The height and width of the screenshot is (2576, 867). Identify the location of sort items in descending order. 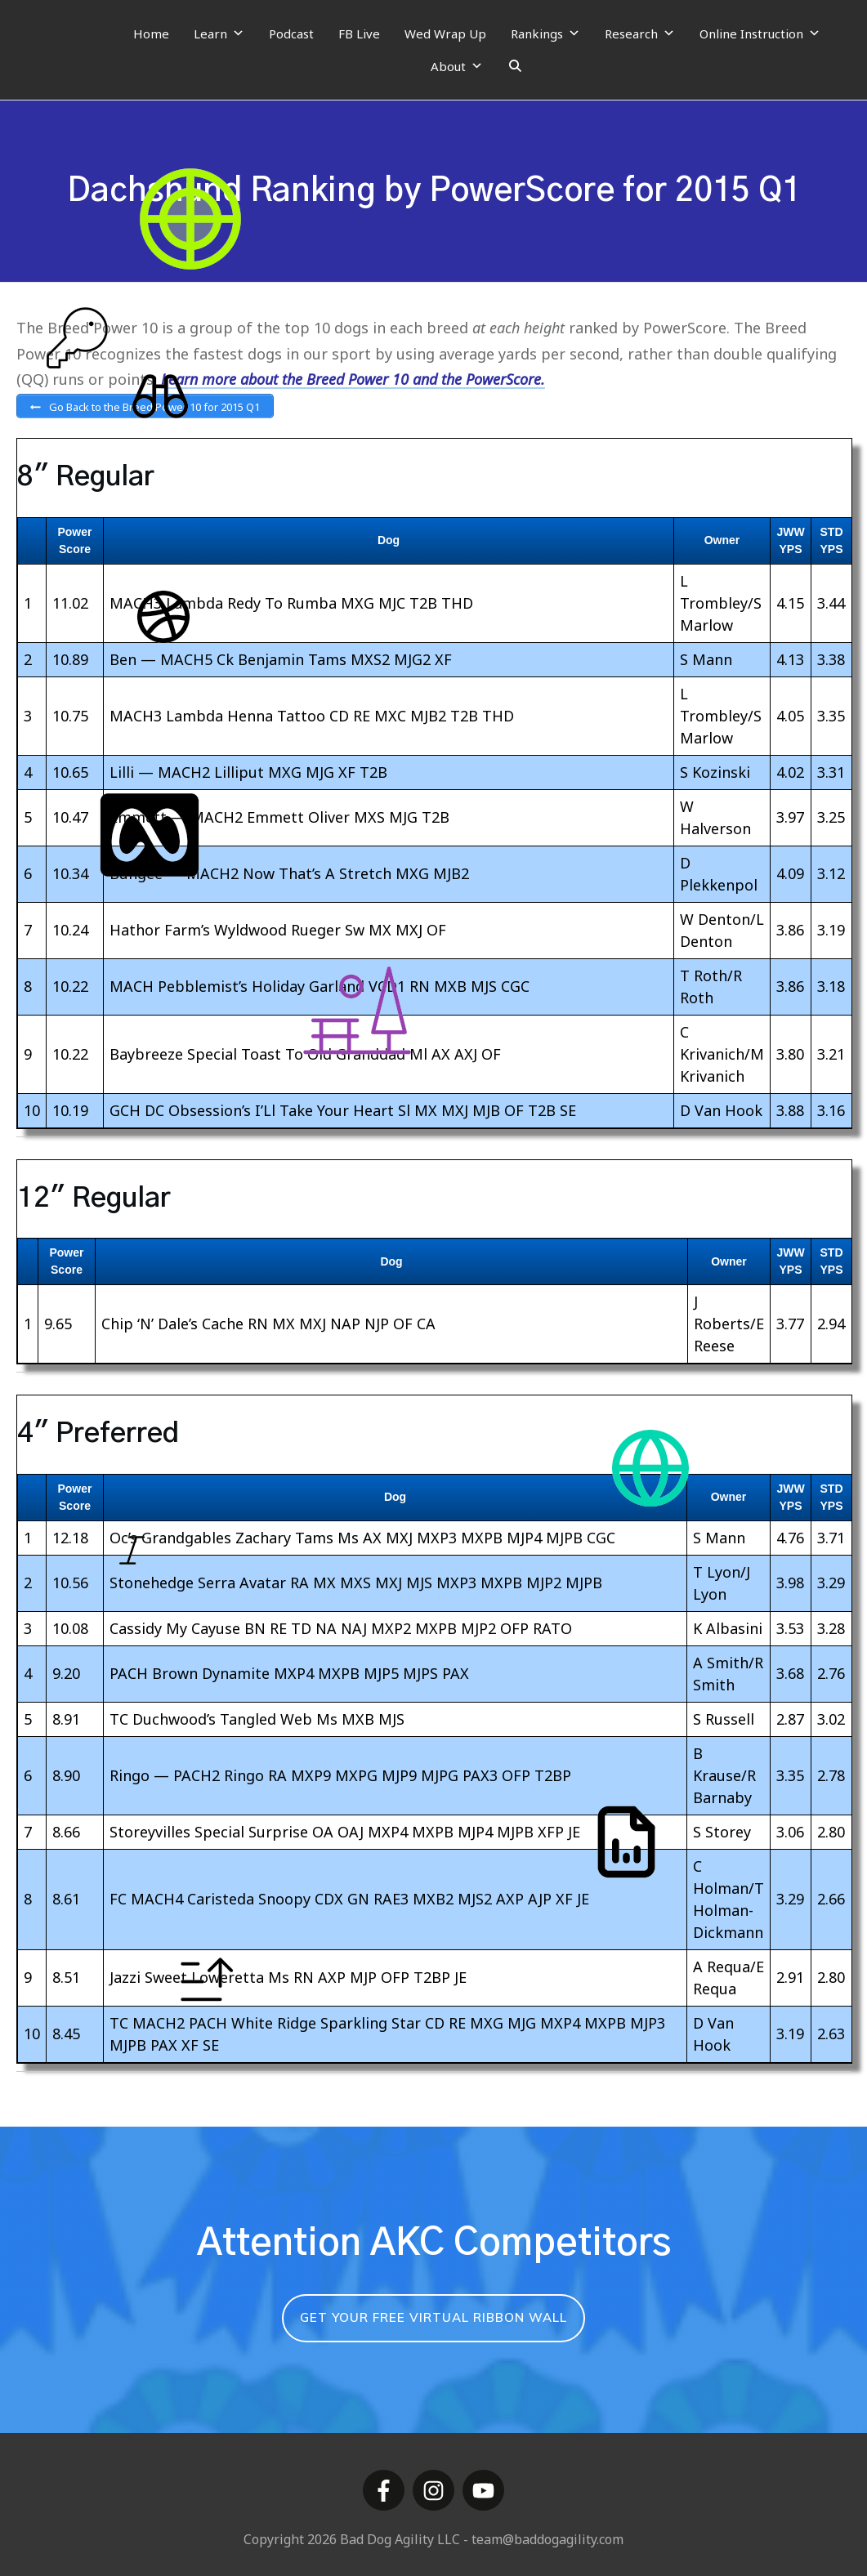
(204, 1981).